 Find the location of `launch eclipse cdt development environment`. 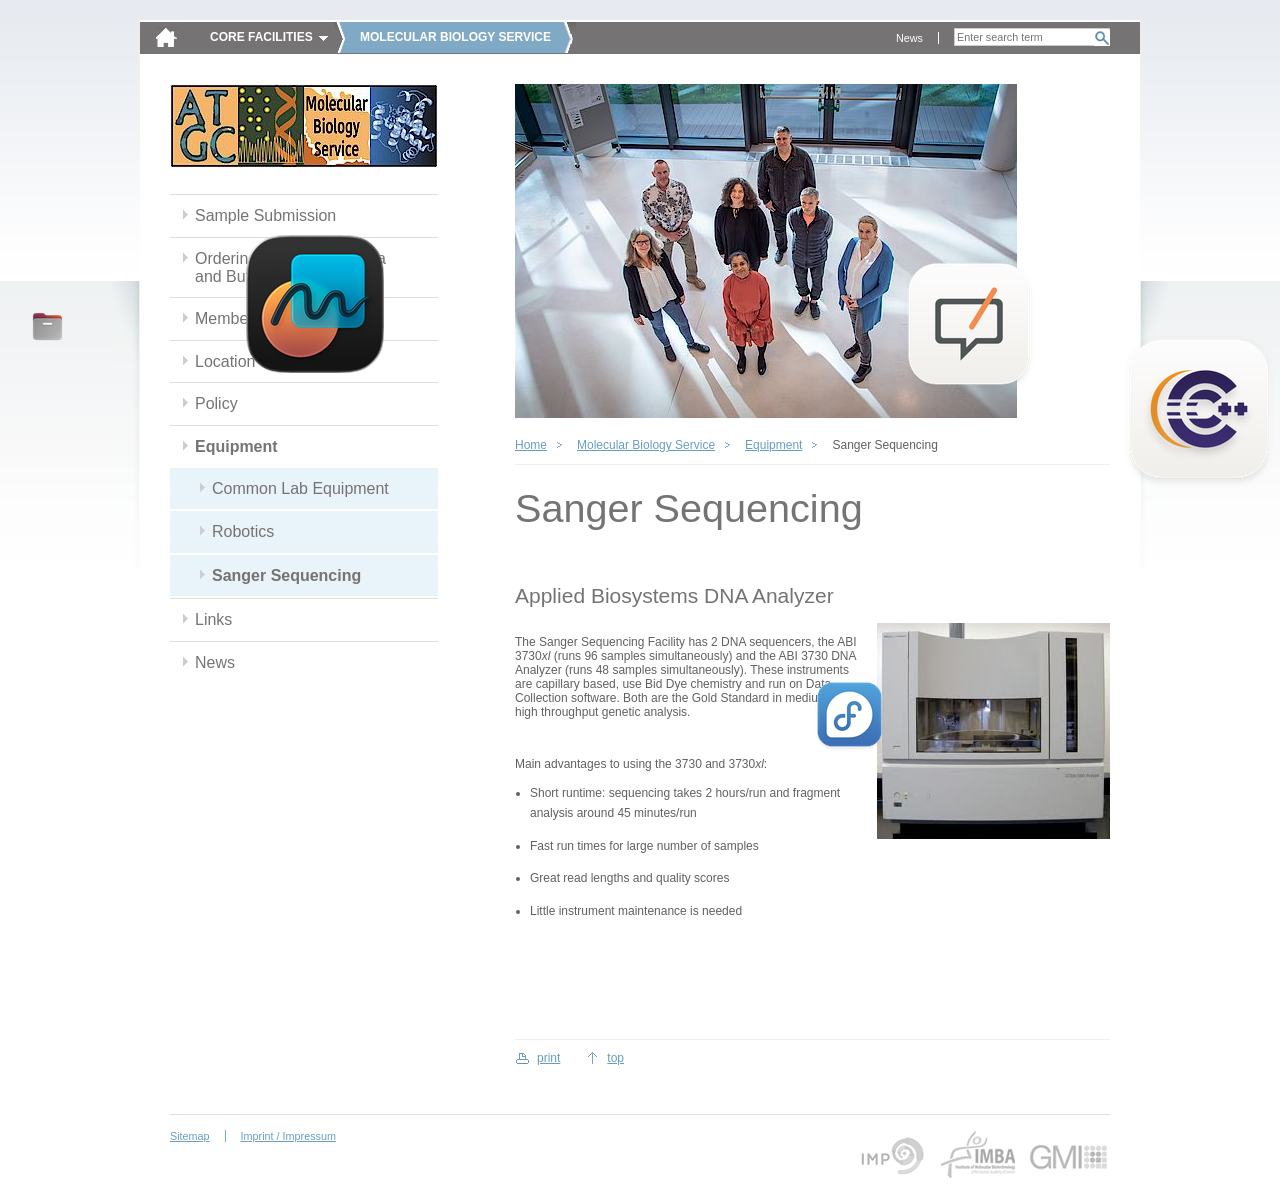

launch eclipse cdt development environment is located at coordinates (1199, 409).